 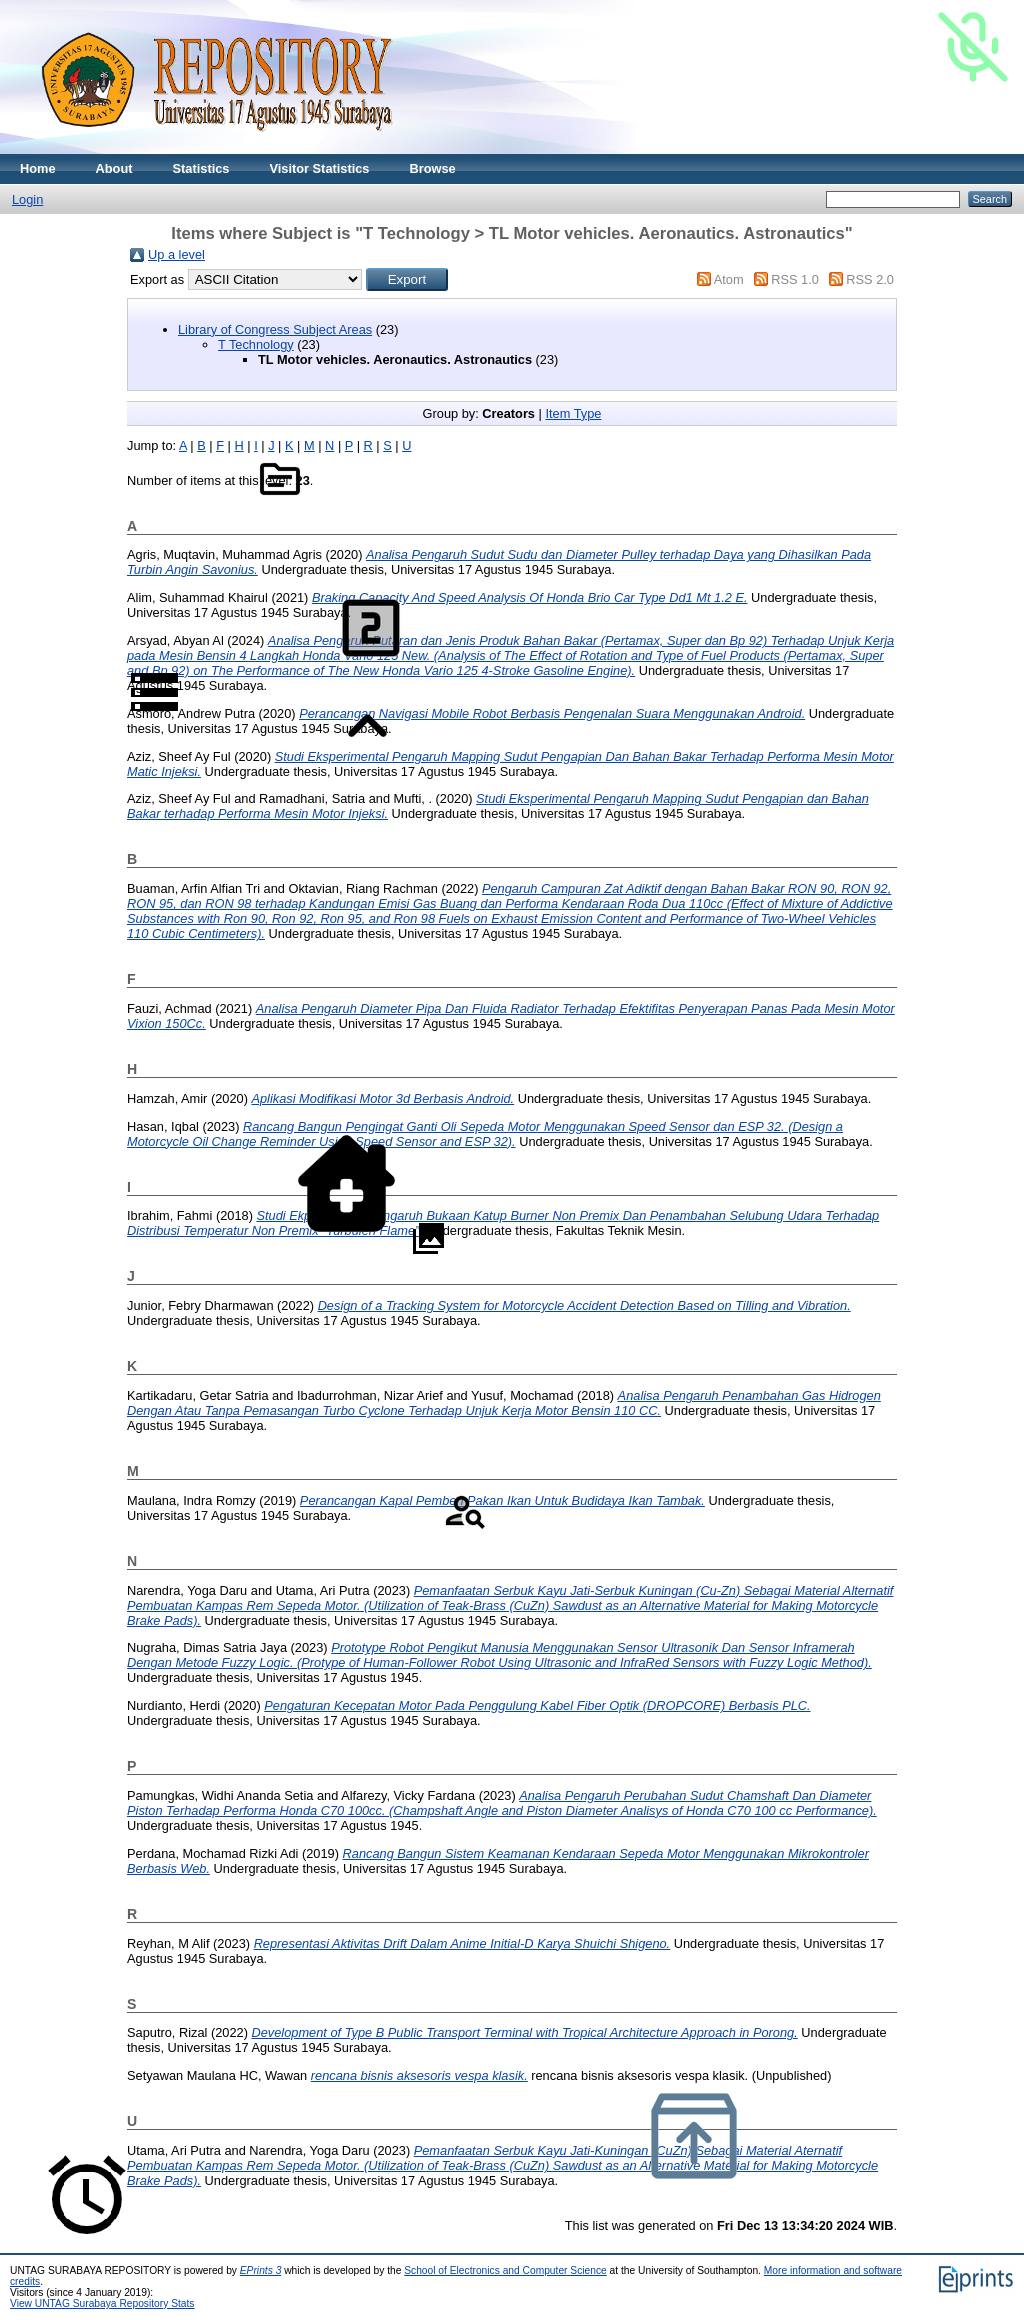 I want to click on view photo collections or albums, so click(x=428, y=1238).